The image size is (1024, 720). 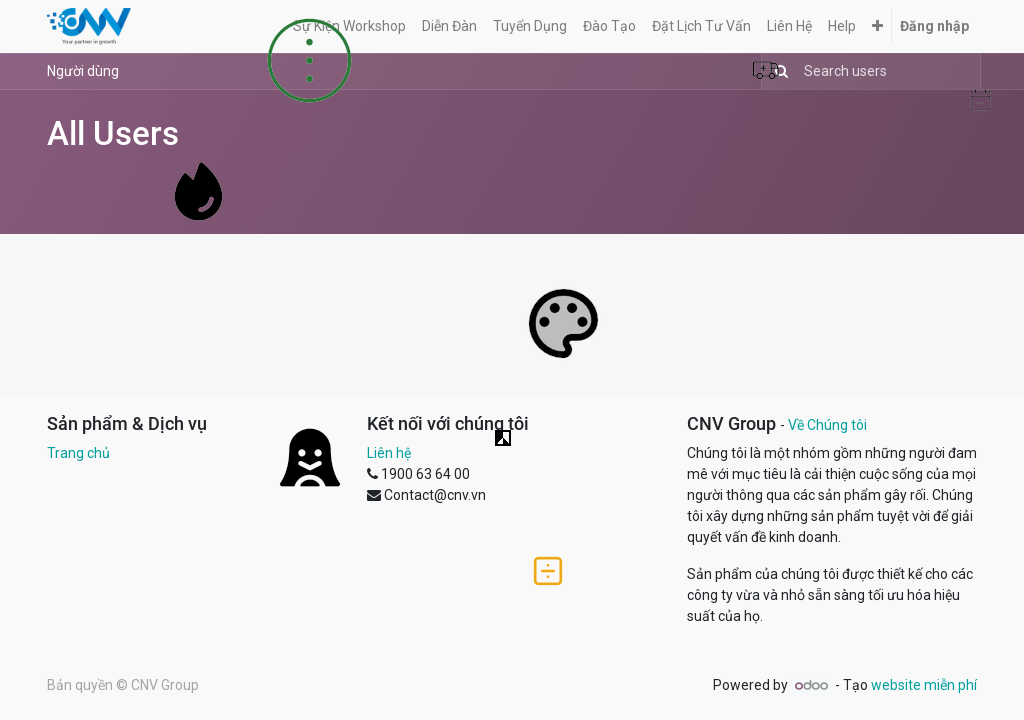 I want to click on apply black and white filter to image, so click(x=503, y=438).